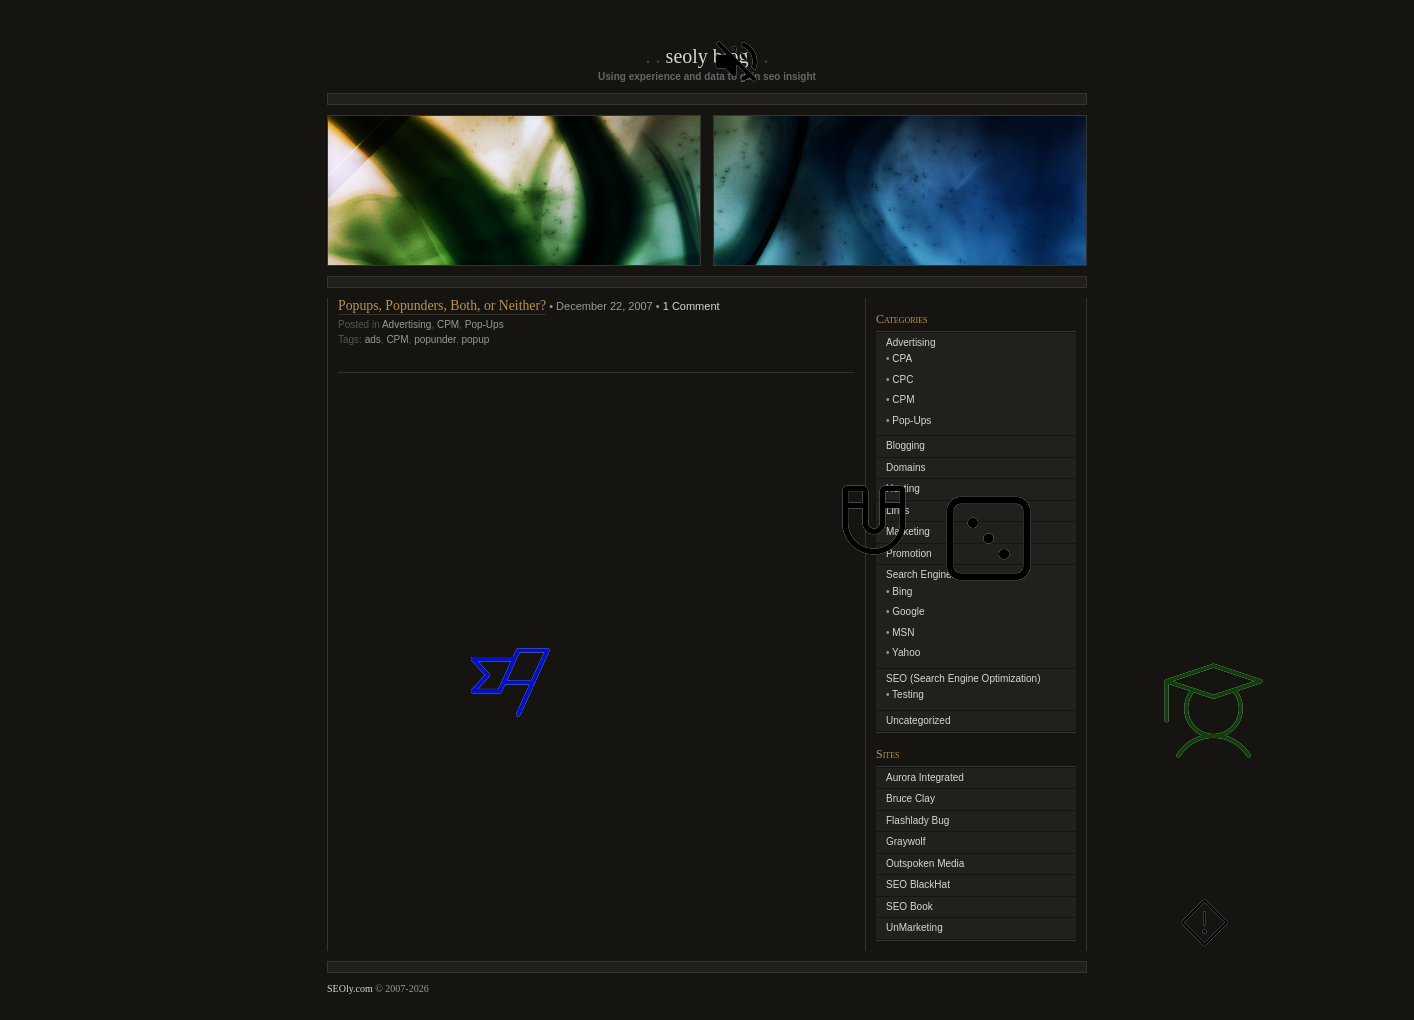 This screenshot has width=1414, height=1020. Describe the element at coordinates (509, 679) in the screenshot. I see `flag or mark an item for follow-up` at that location.